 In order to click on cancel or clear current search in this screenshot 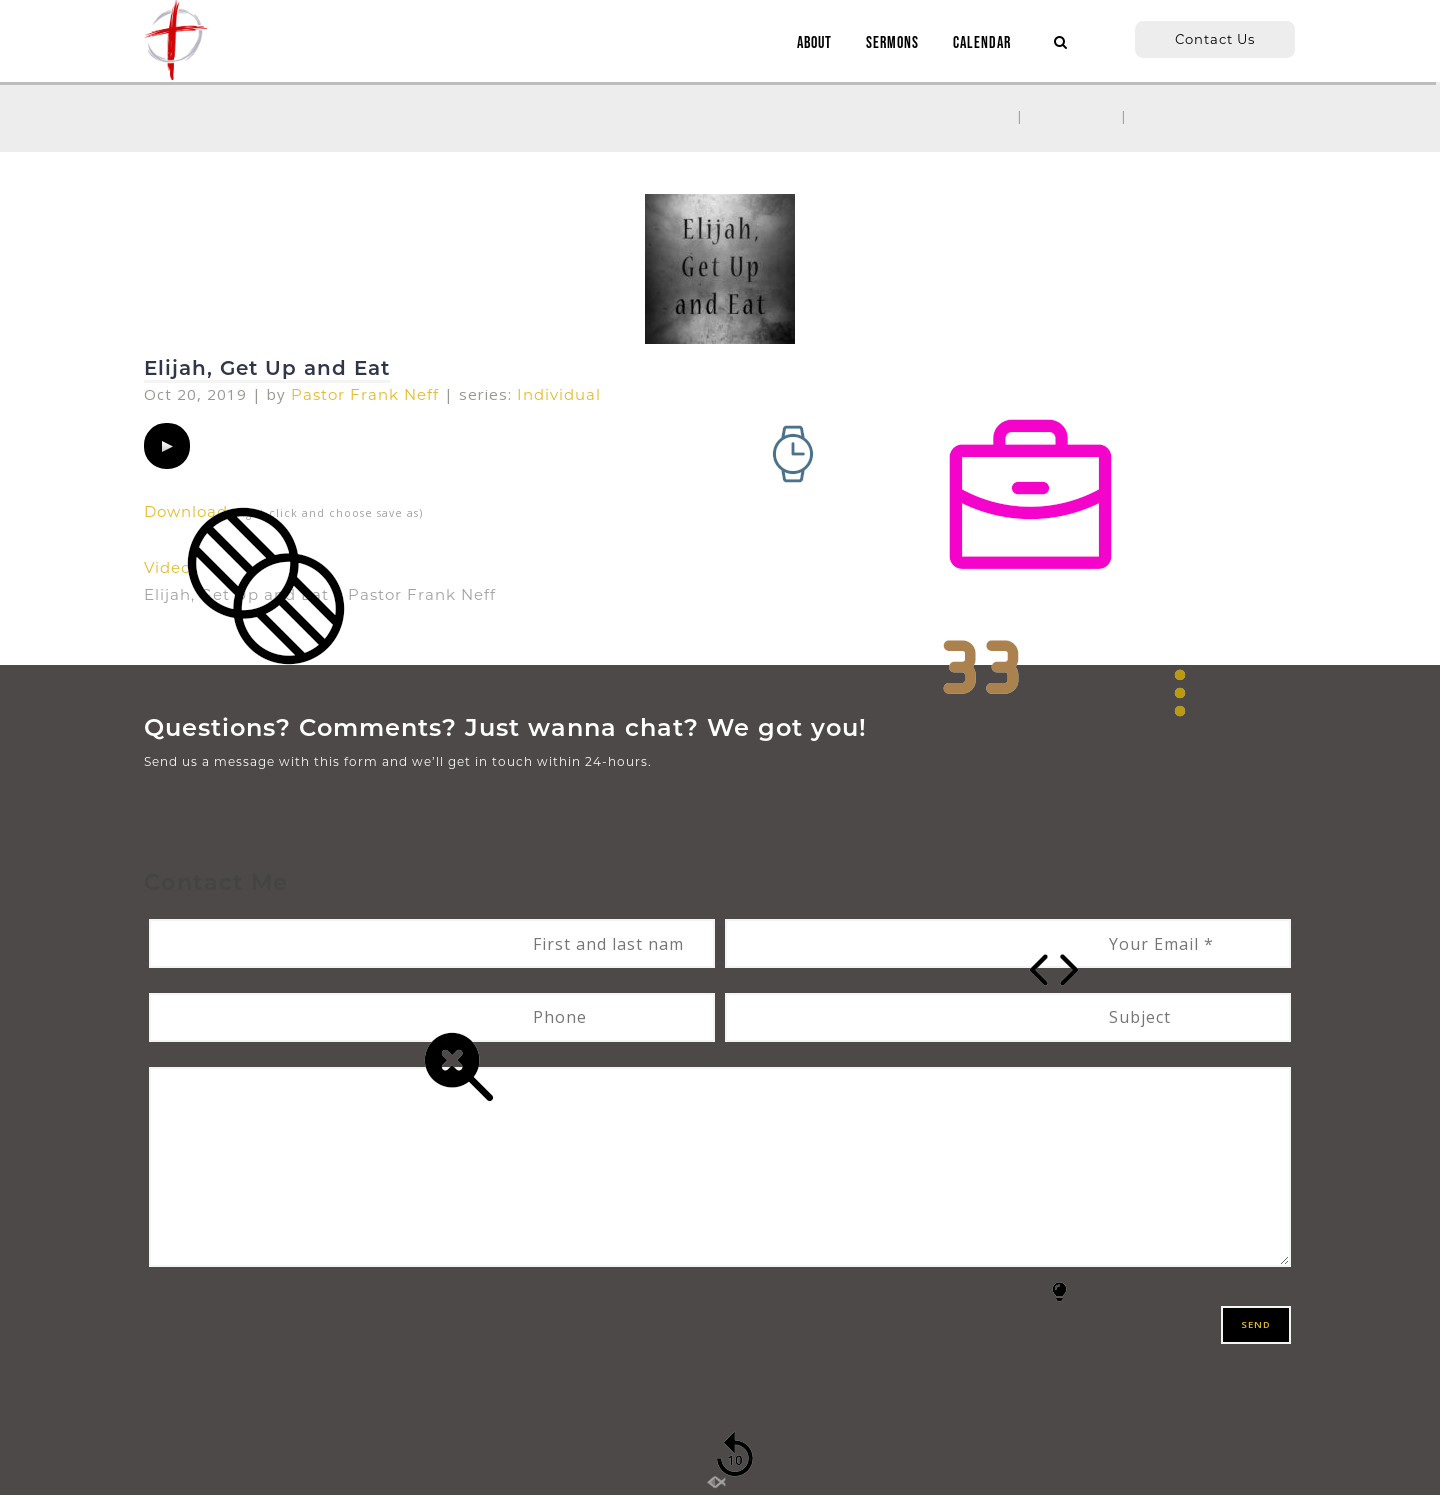, I will do `click(459, 1067)`.